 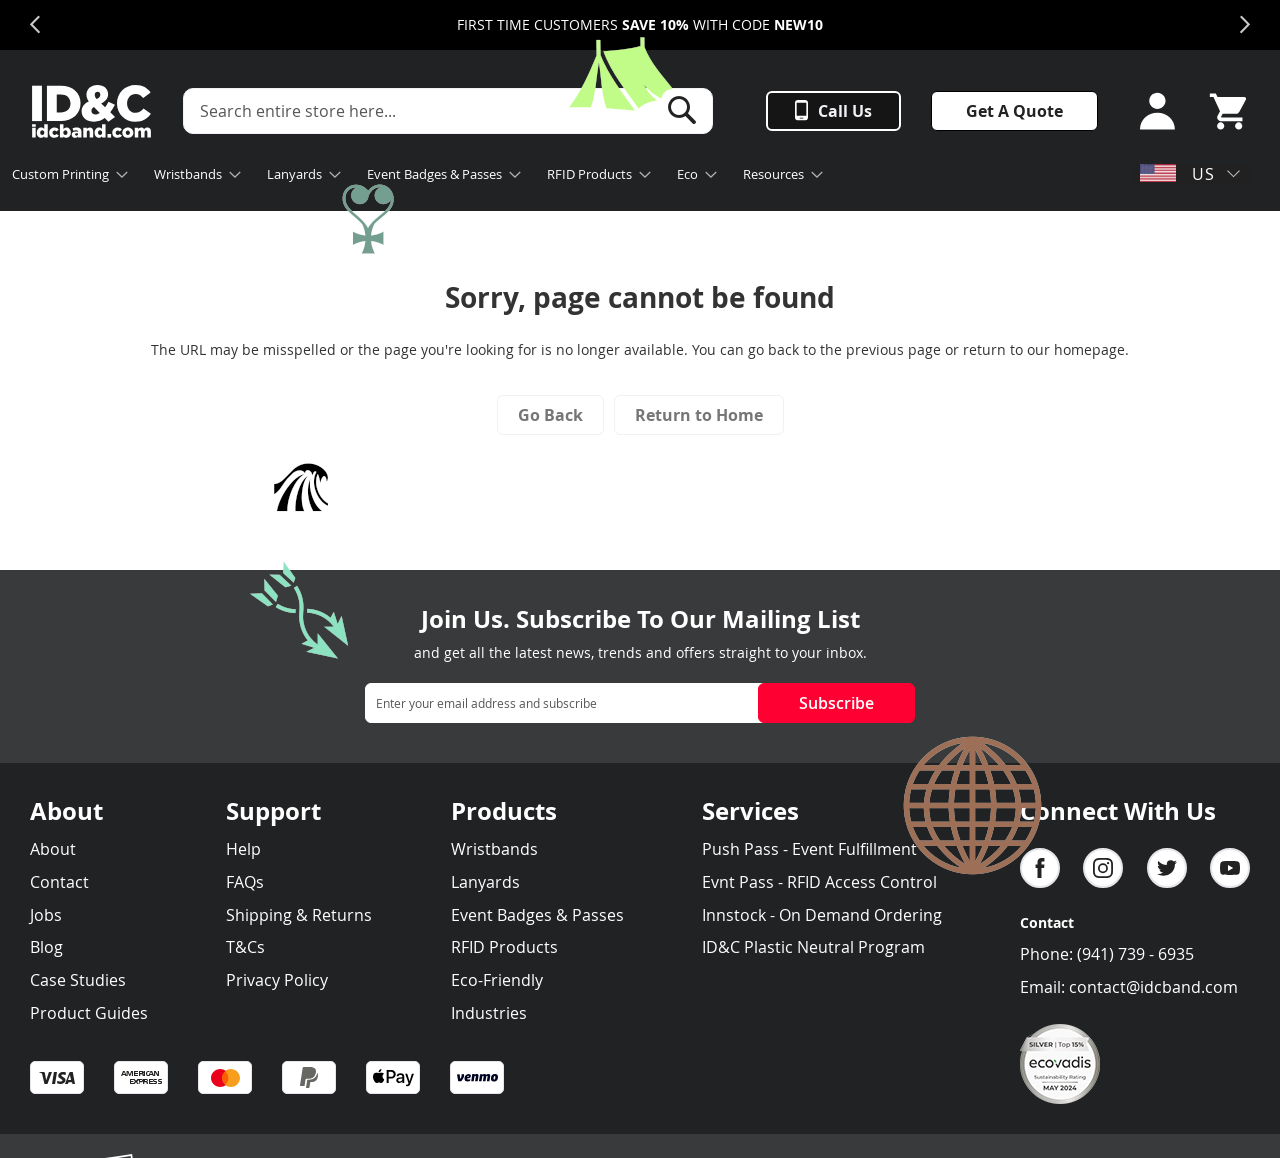 I want to click on indicates ocean or water-related content, so click(x=301, y=484).